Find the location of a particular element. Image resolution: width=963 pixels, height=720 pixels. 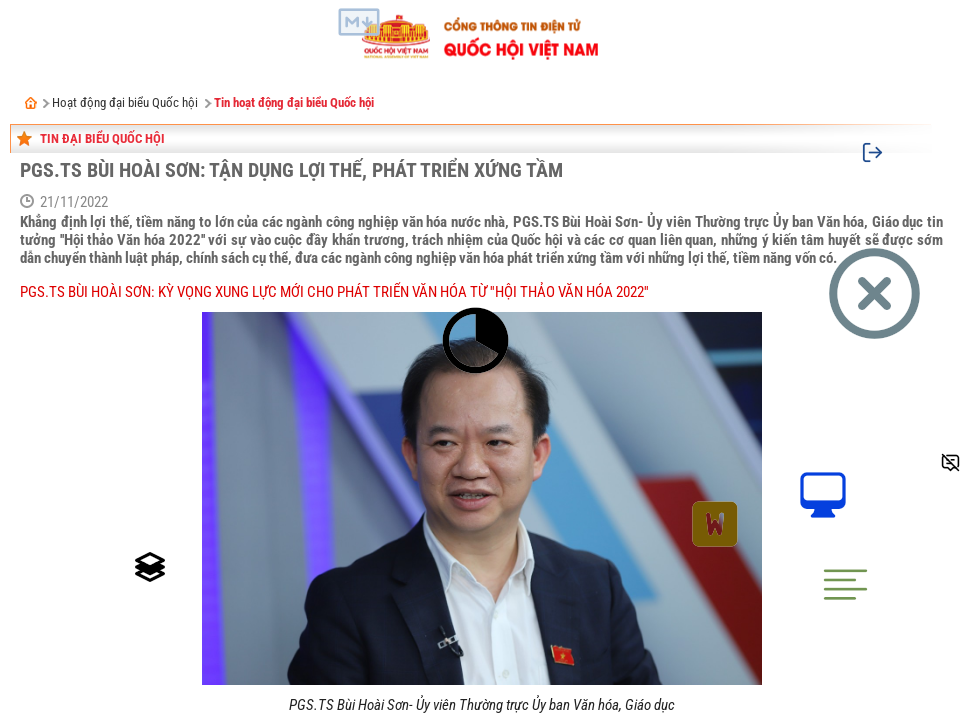

view middle layer in a stack is located at coordinates (150, 567).